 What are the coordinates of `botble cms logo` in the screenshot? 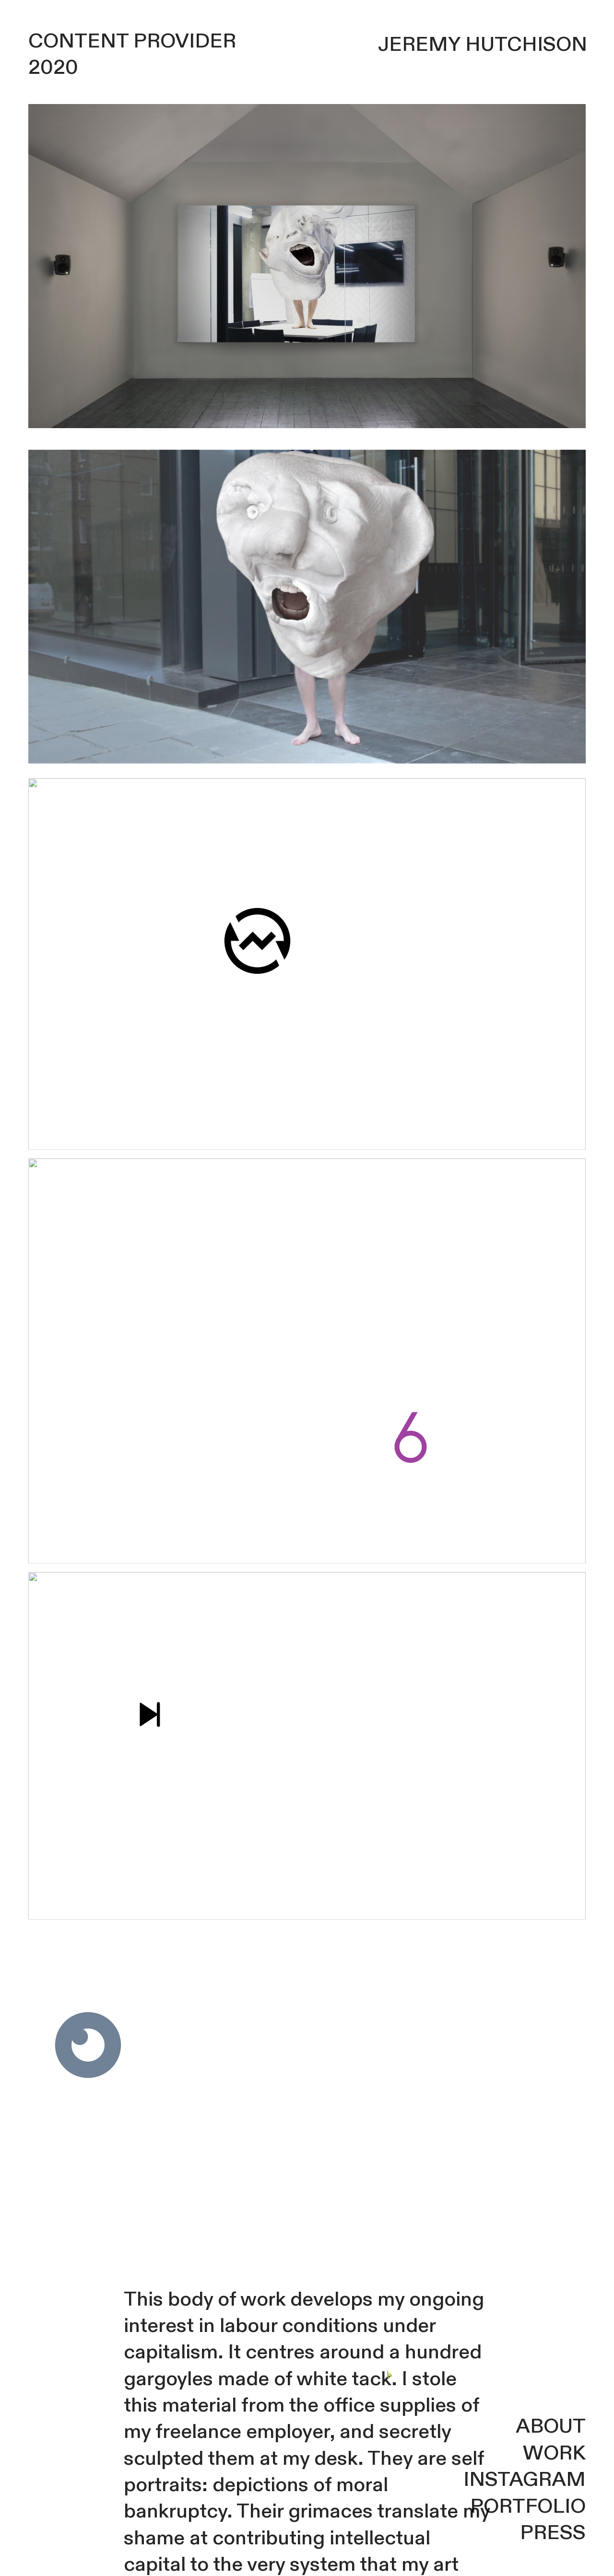 It's located at (390, 2374).